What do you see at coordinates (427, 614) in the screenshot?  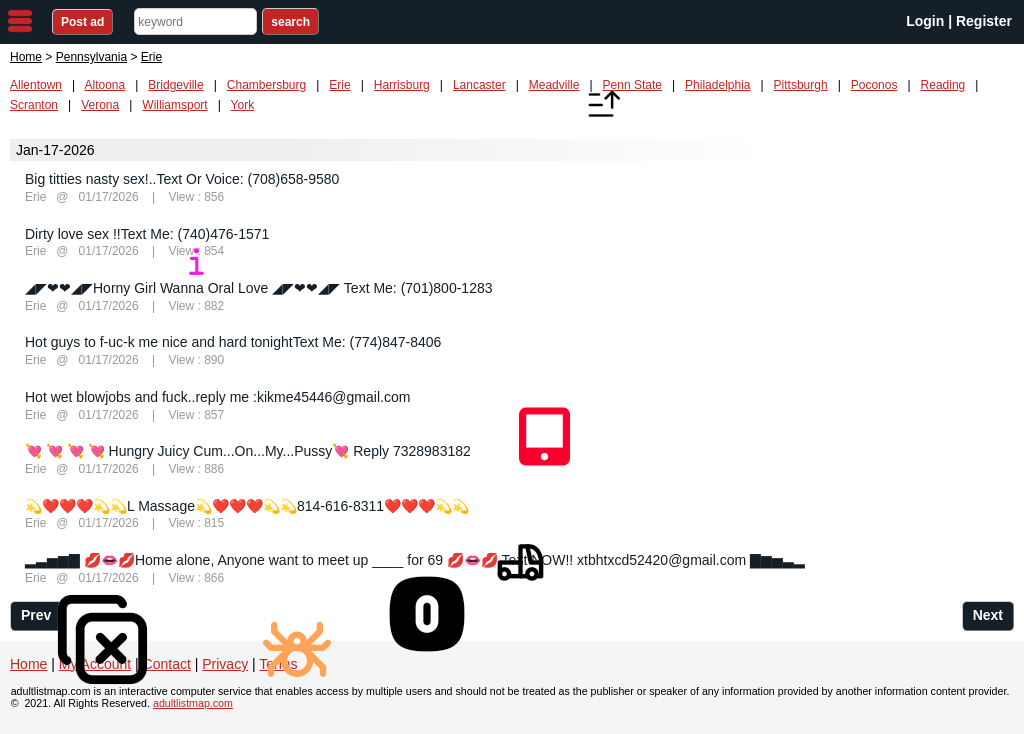 I see `indicates an "O" option or selection in a menu` at bounding box center [427, 614].